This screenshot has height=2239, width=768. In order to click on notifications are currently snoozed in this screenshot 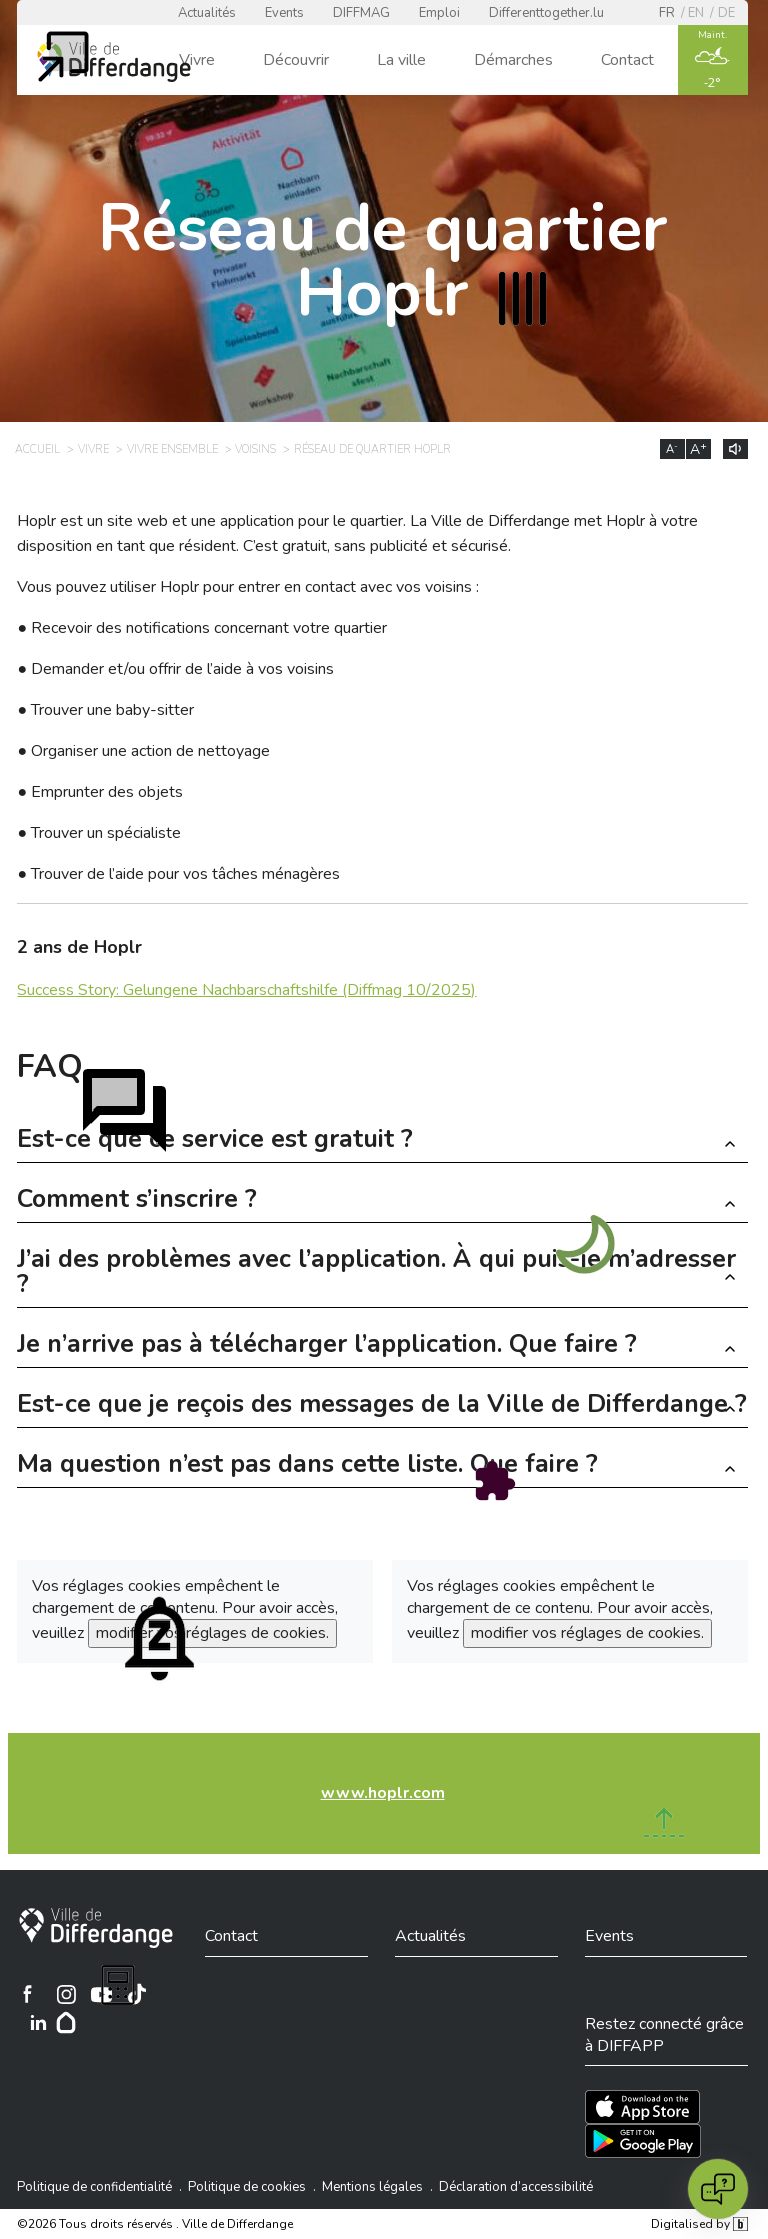, I will do `click(159, 1637)`.